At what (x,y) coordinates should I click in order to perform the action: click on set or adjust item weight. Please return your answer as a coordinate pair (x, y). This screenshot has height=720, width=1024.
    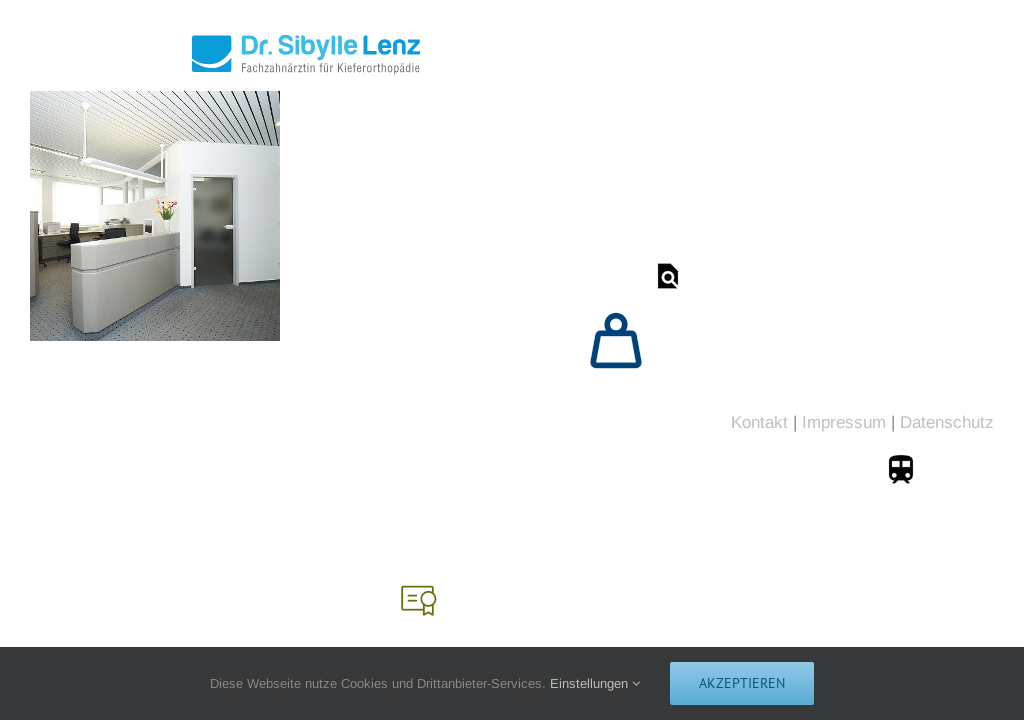
    Looking at the image, I should click on (616, 342).